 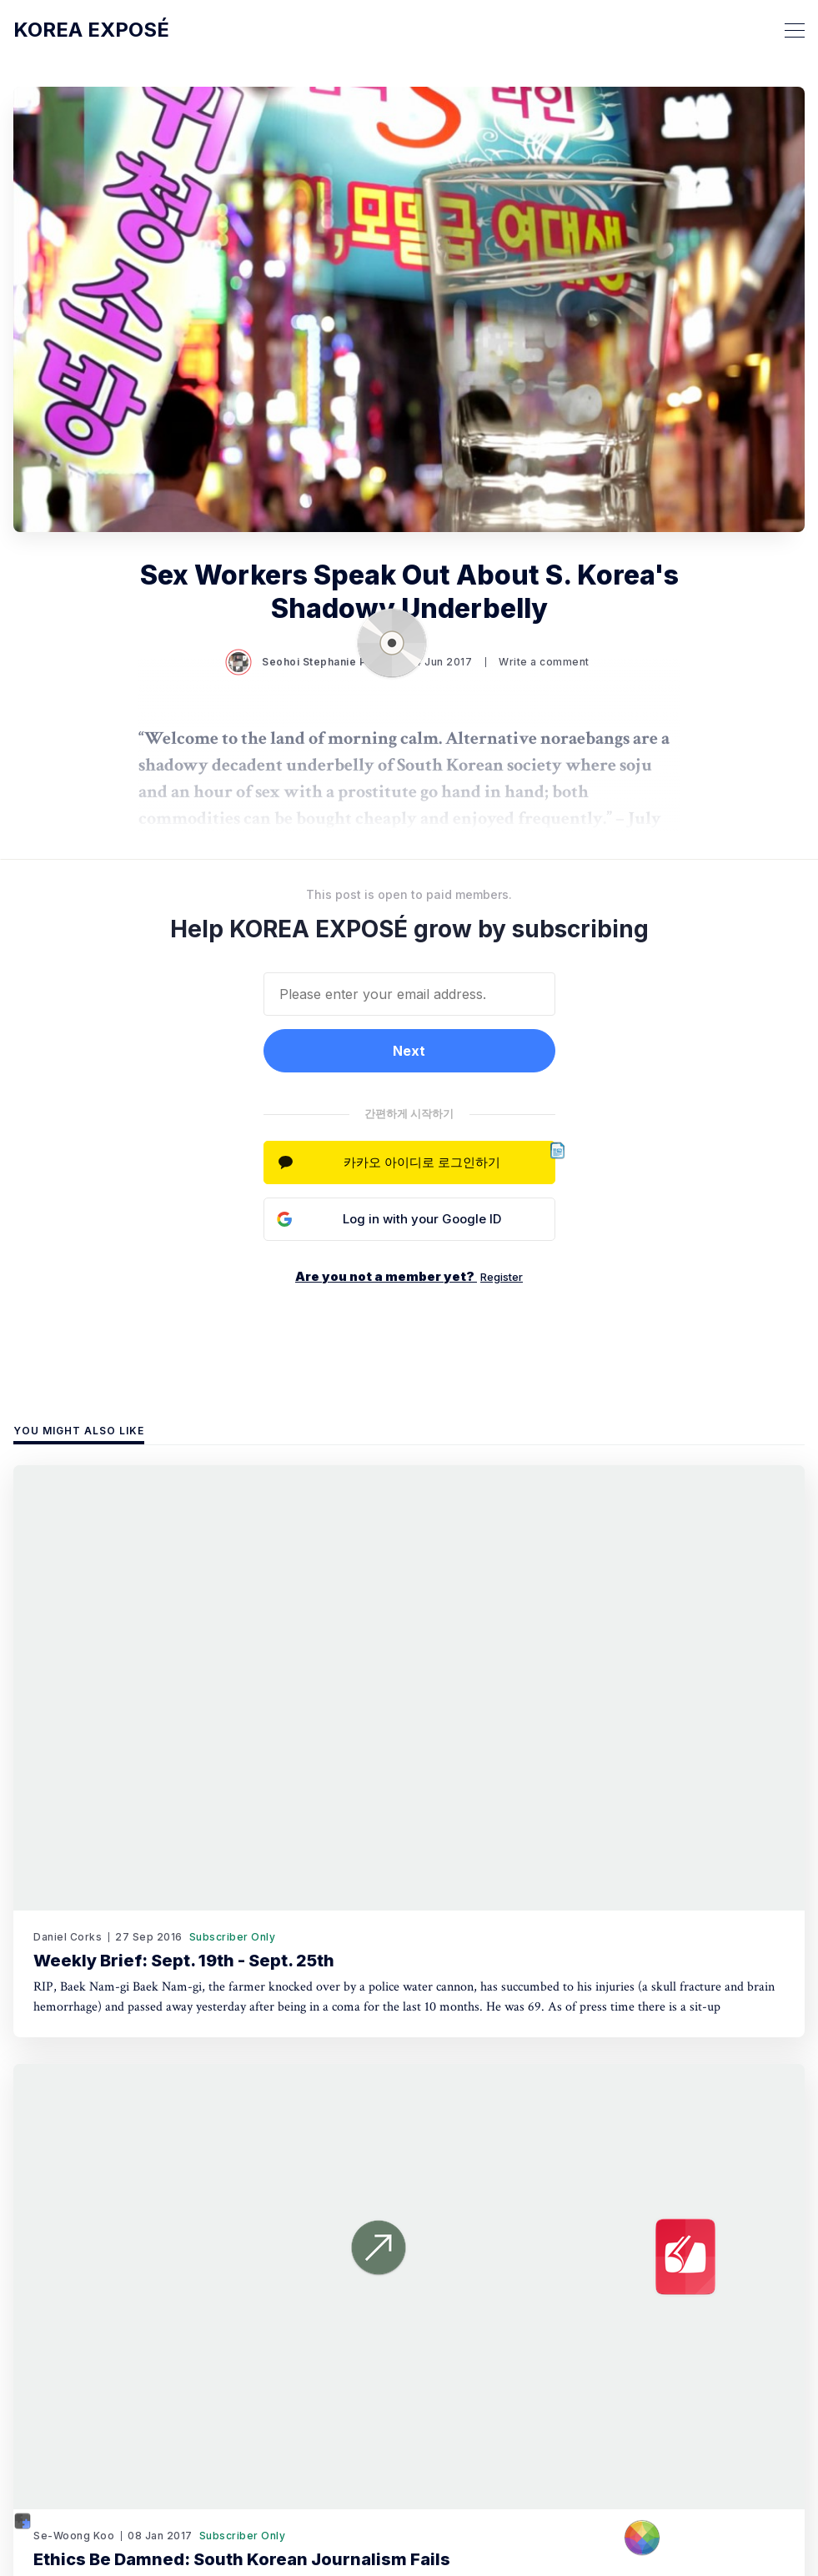 I want to click on indicates a symbolic link or shortcut to another file, so click(x=379, y=2247).